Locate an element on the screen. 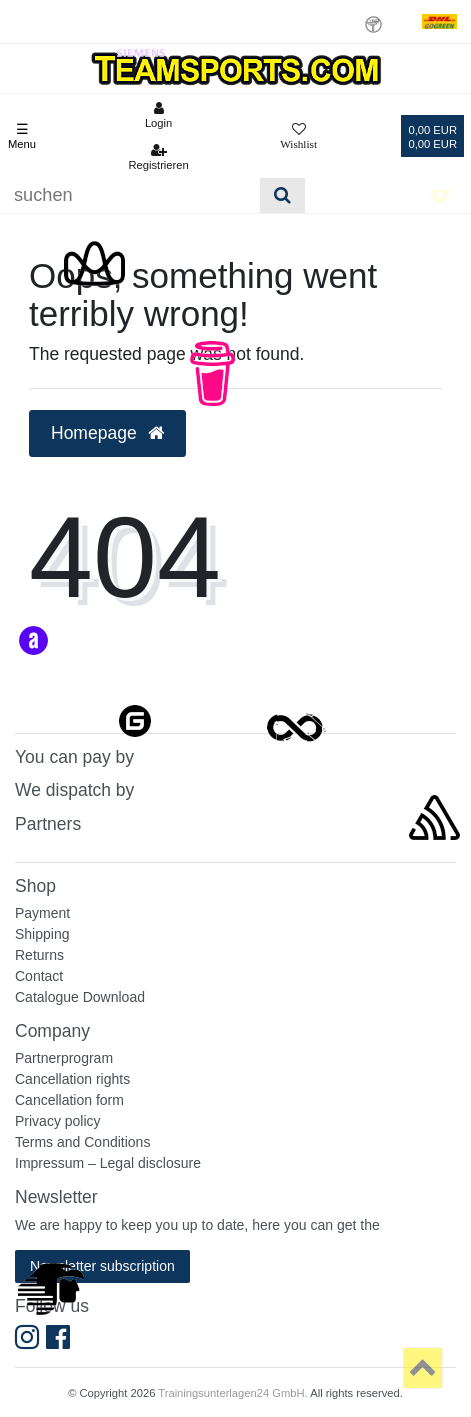 The width and height of the screenshot is (471, 1417). link to Sentry error monitoring service is located at coordinates (434, 817).